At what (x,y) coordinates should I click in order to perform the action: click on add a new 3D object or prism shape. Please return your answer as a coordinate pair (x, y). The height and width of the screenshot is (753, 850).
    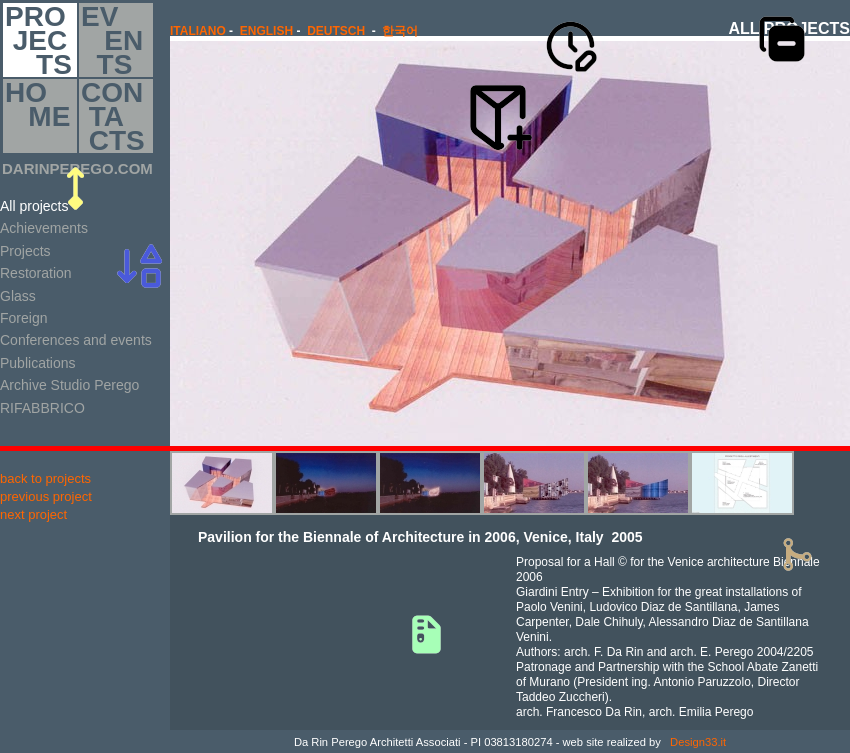
    Looking at the image, I should click on (498, 116).